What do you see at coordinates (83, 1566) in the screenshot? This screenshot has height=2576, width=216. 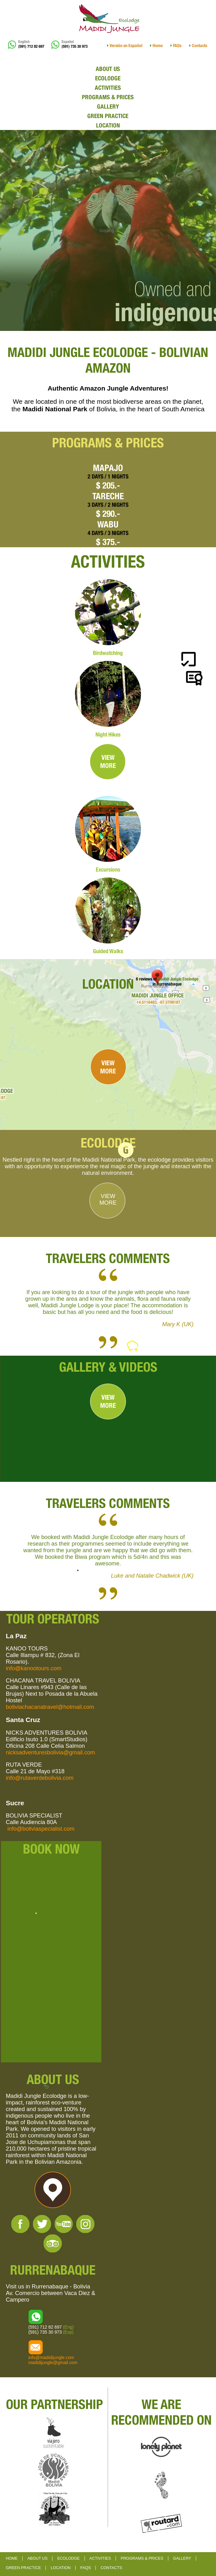 I see `indicates no cellular signal available` at bounding box center [83, 1566].